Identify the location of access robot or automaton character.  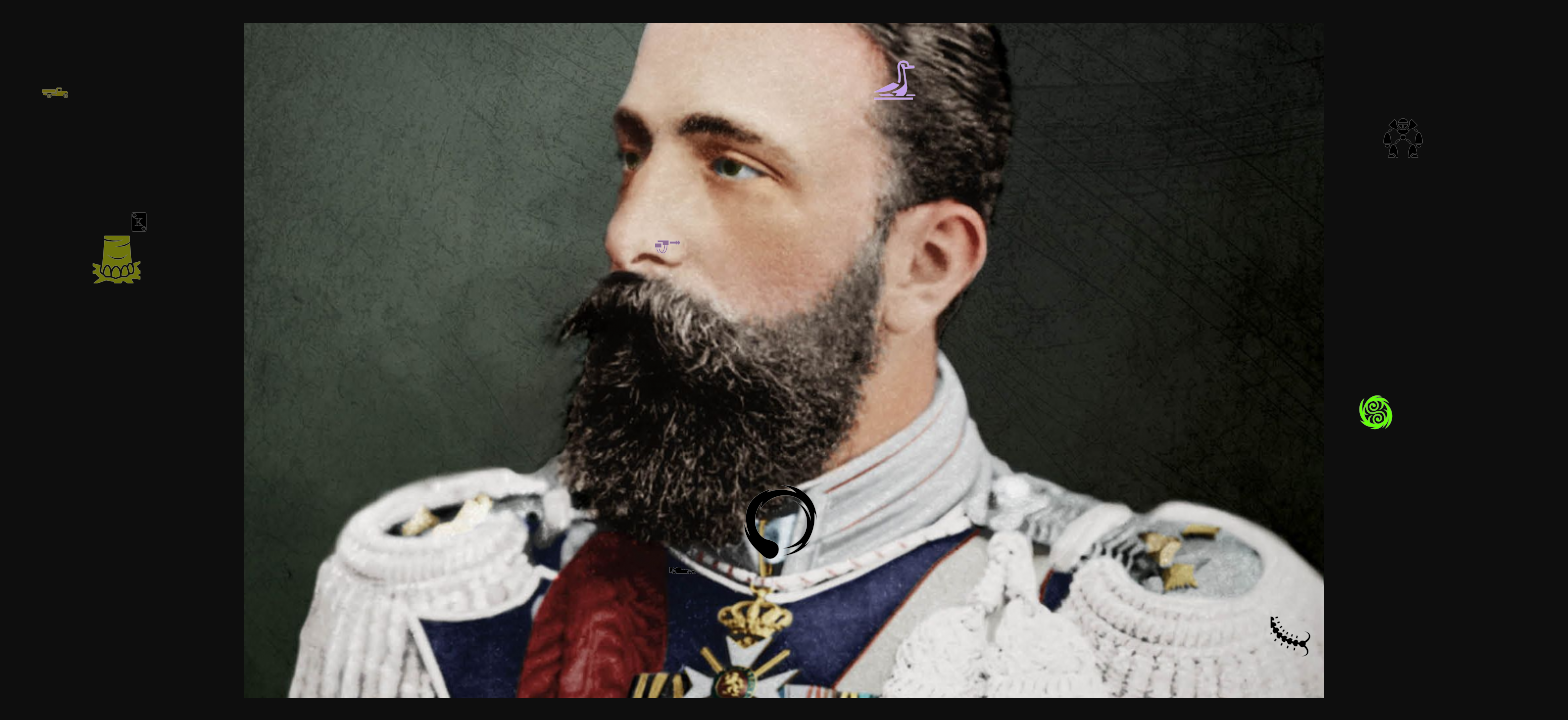
(1403, 138).